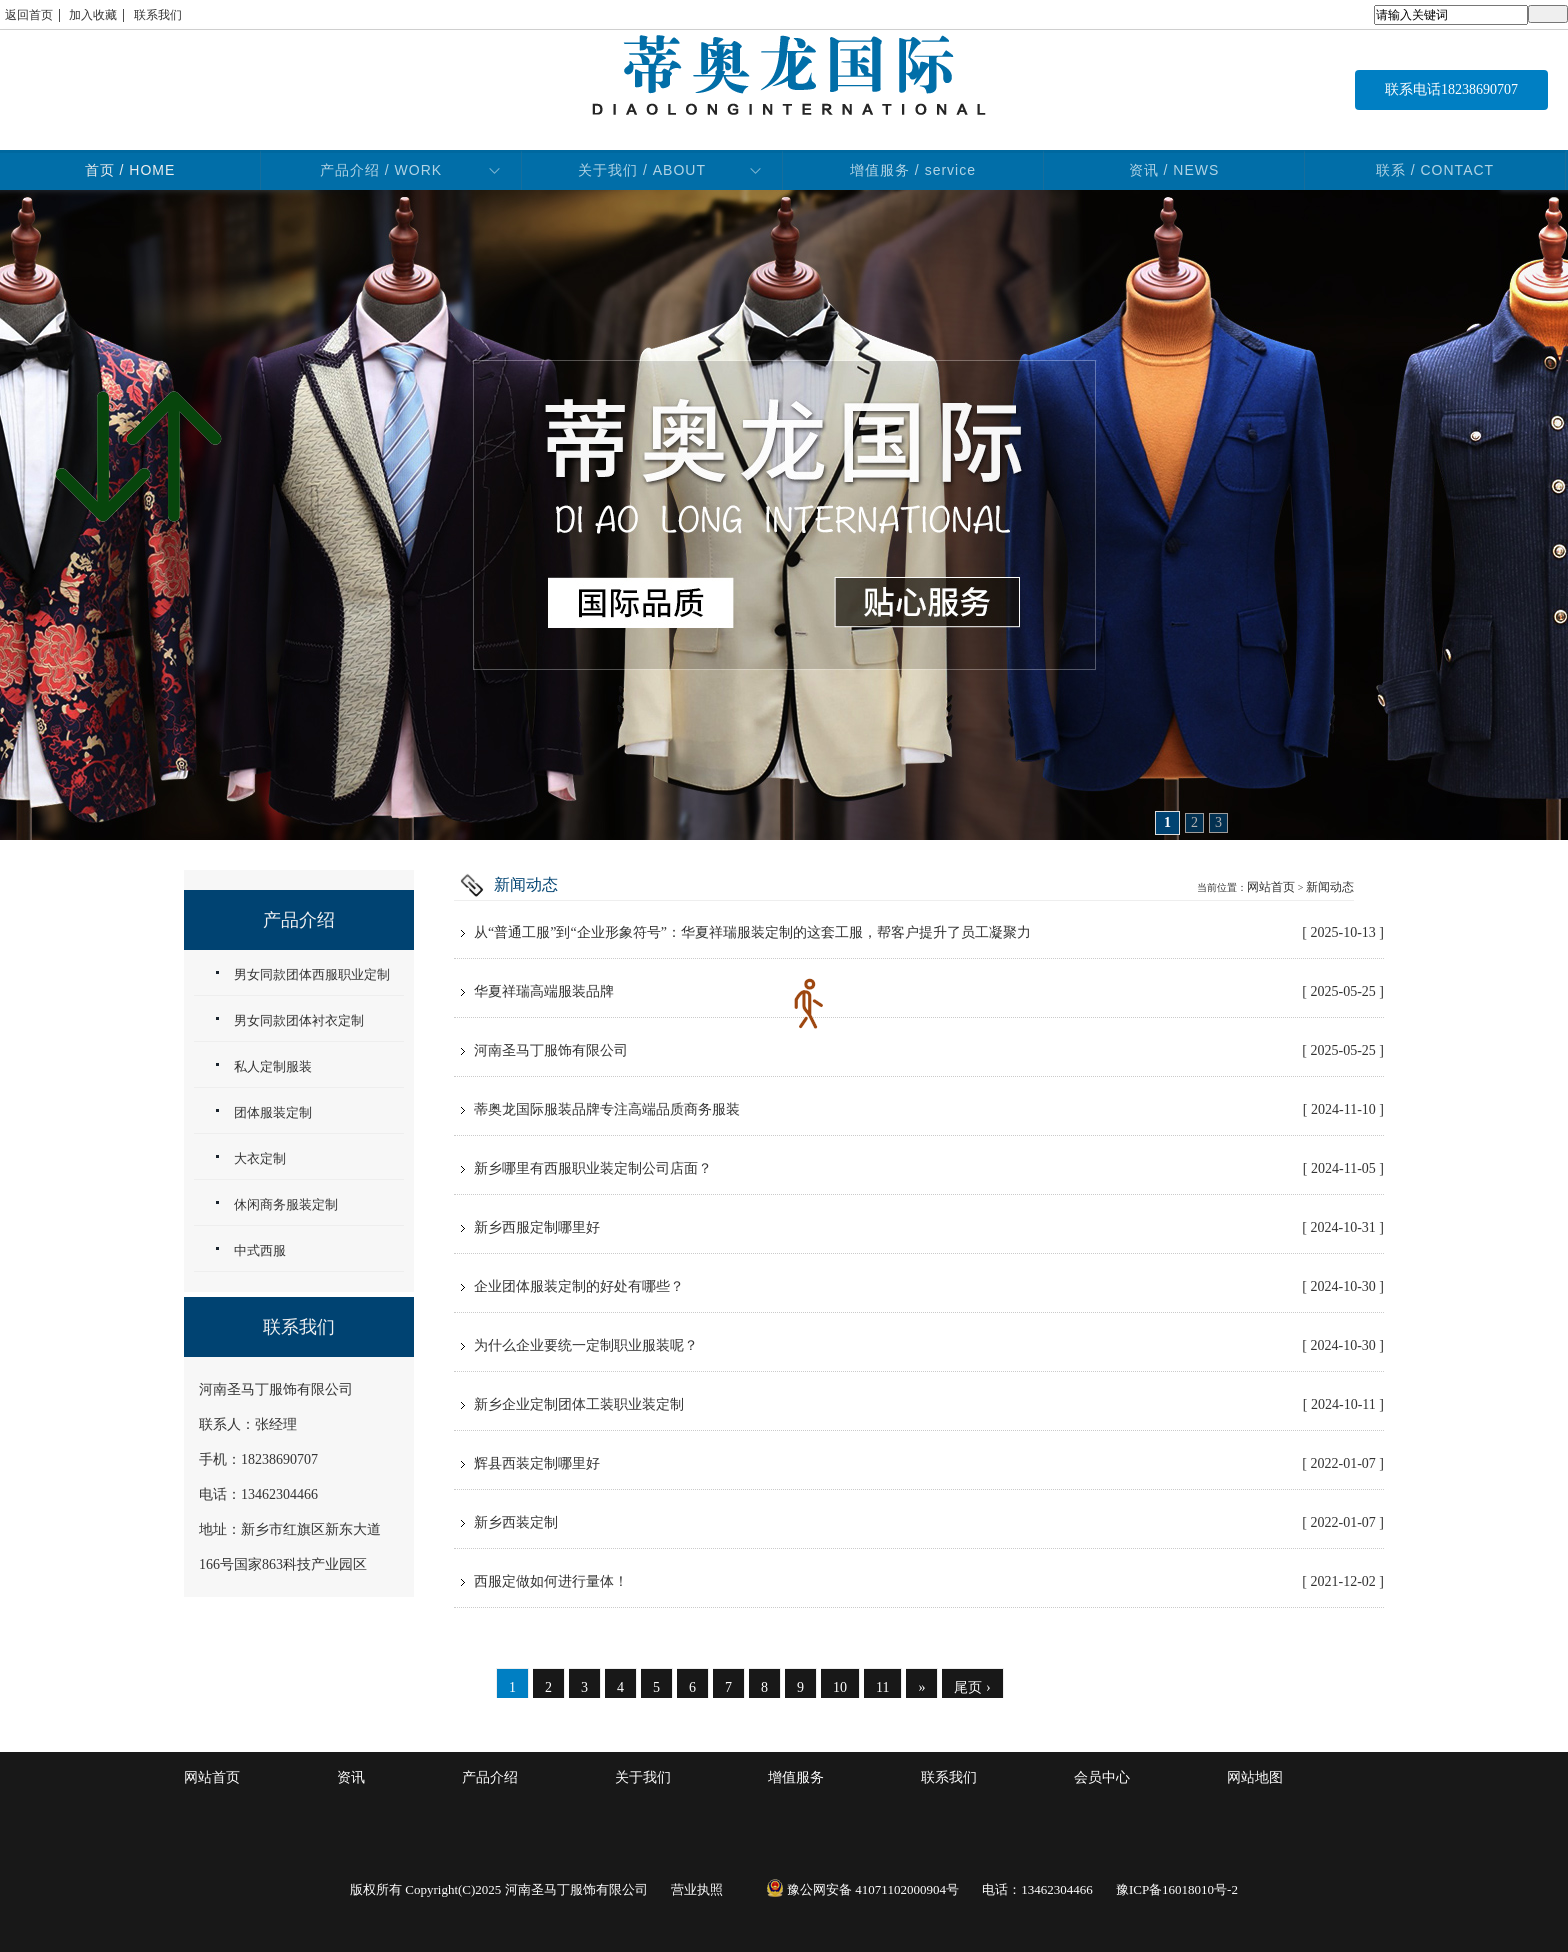 The width and height of the screenshot is (1568, 1952). Describe the element at coordinates (138, 456) in the screenshot. I see `swap or reorder items vertically` at that location.